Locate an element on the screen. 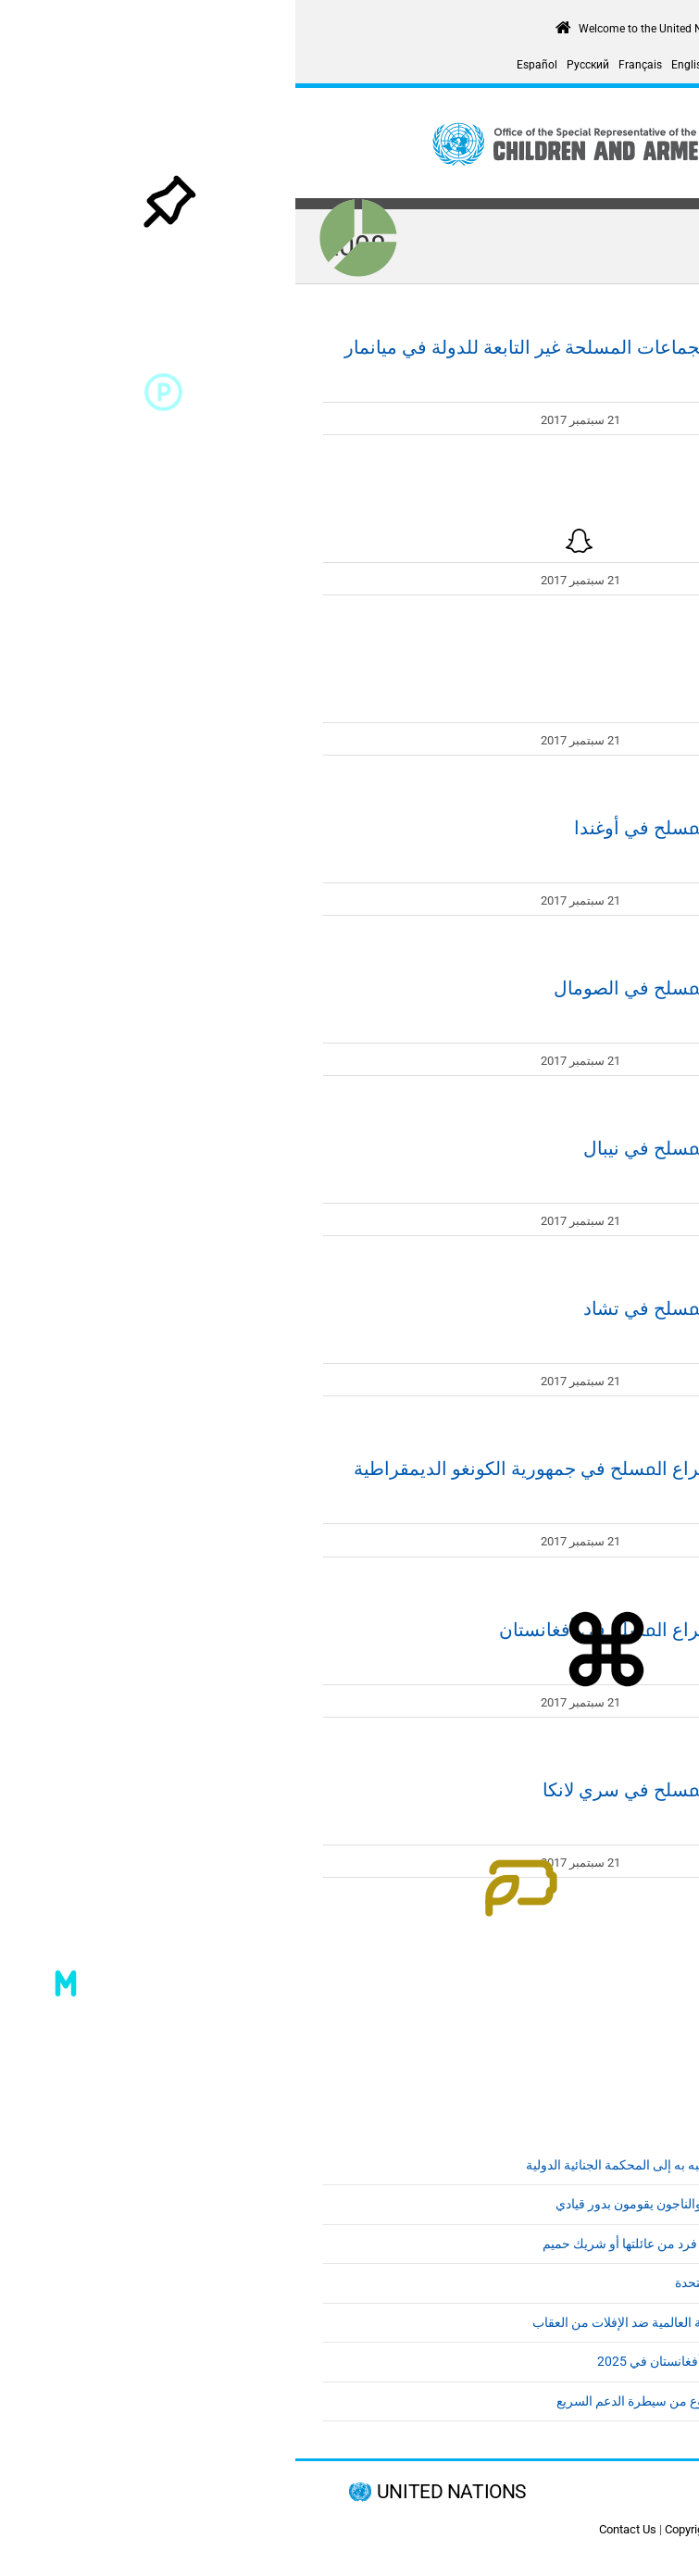  enable battery saver or eco mode is located at coordinates (523, 1882).